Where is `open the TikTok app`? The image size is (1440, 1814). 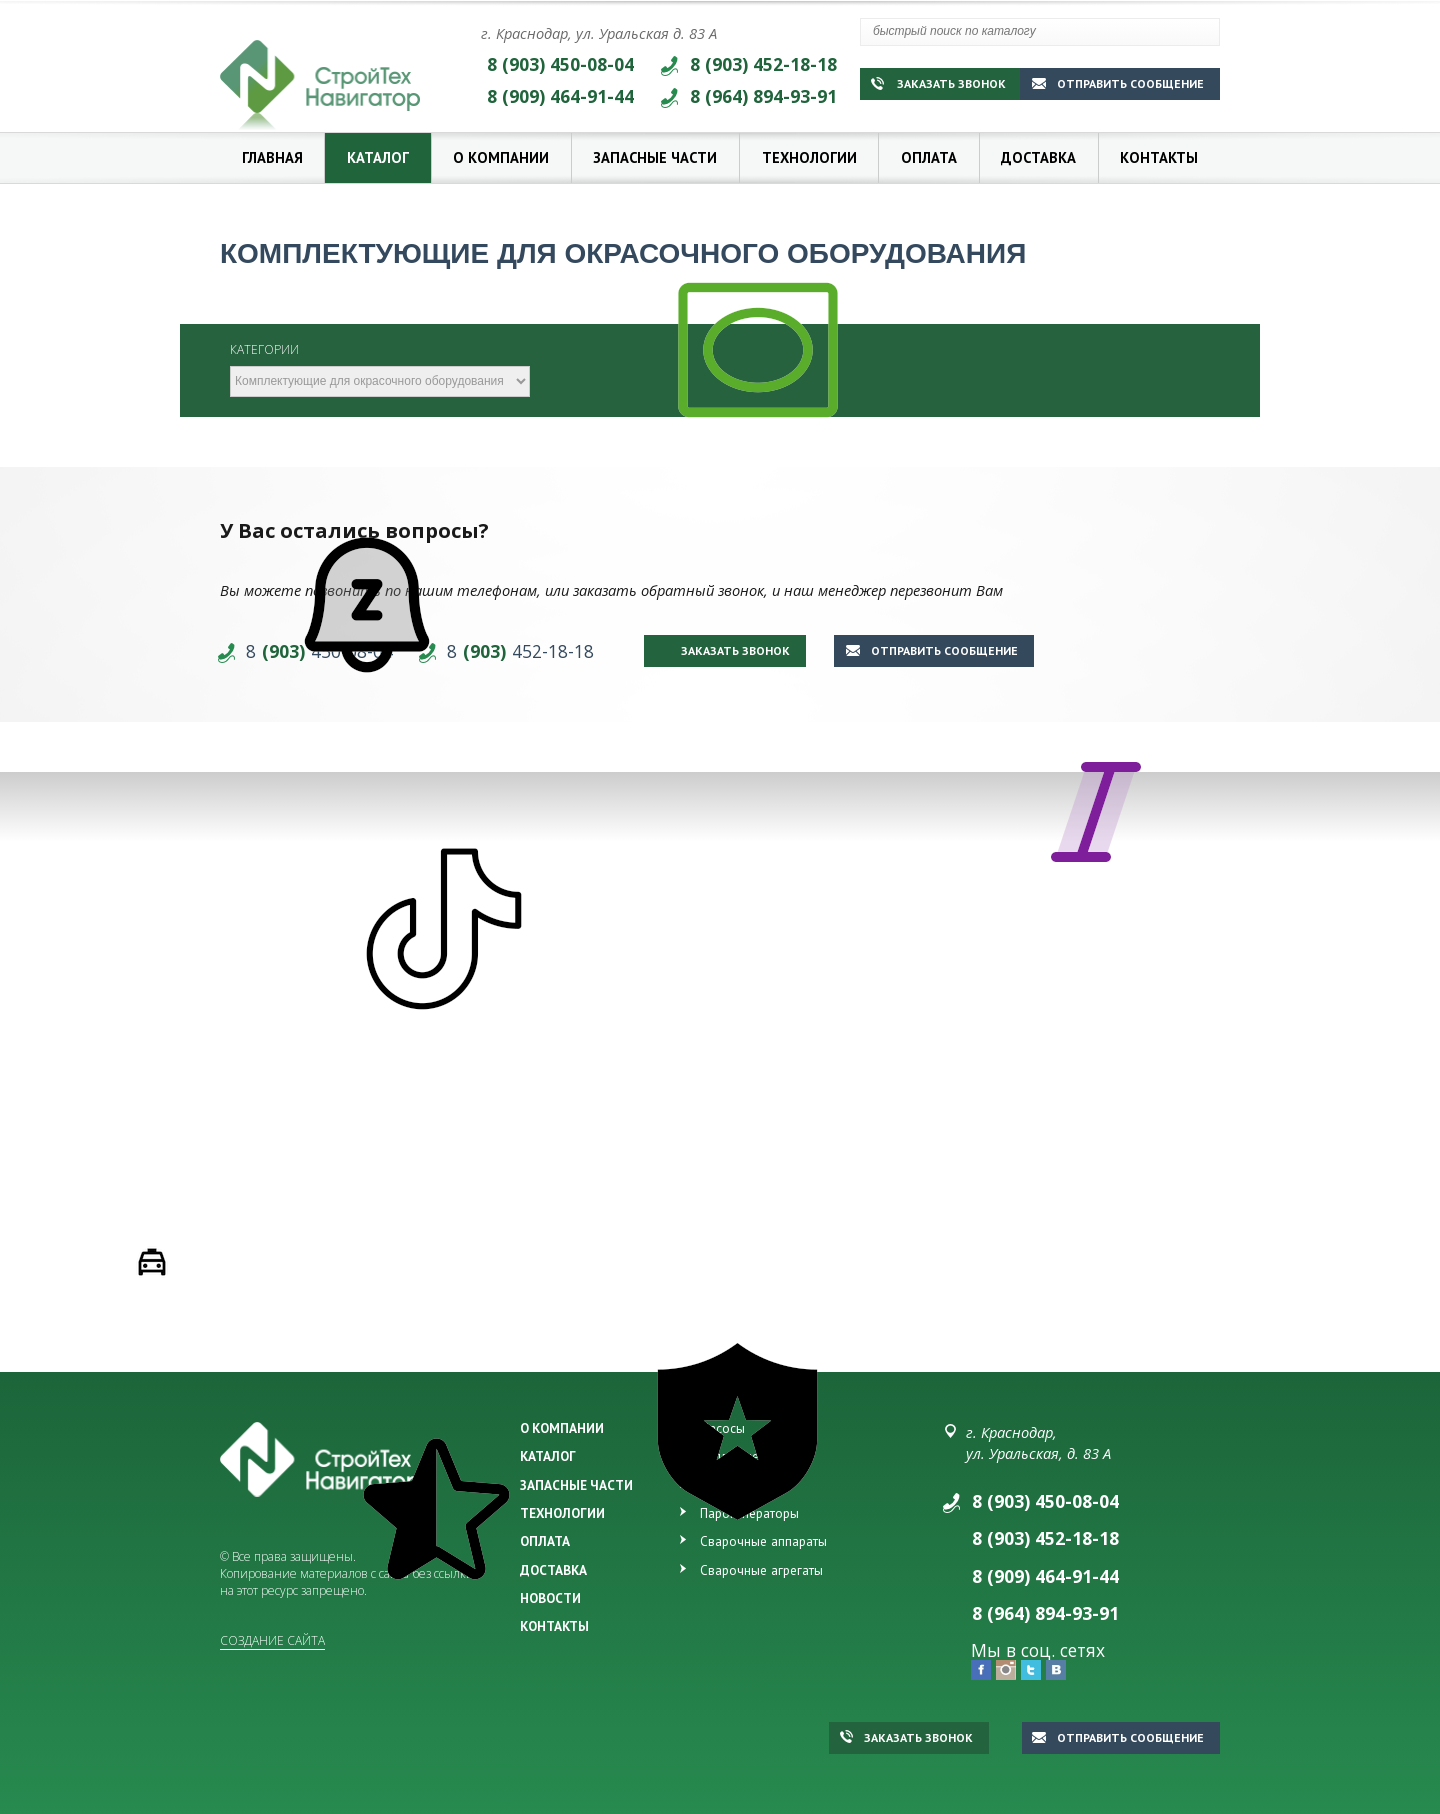
open the TikTok app is located at coordinates (444, 932).